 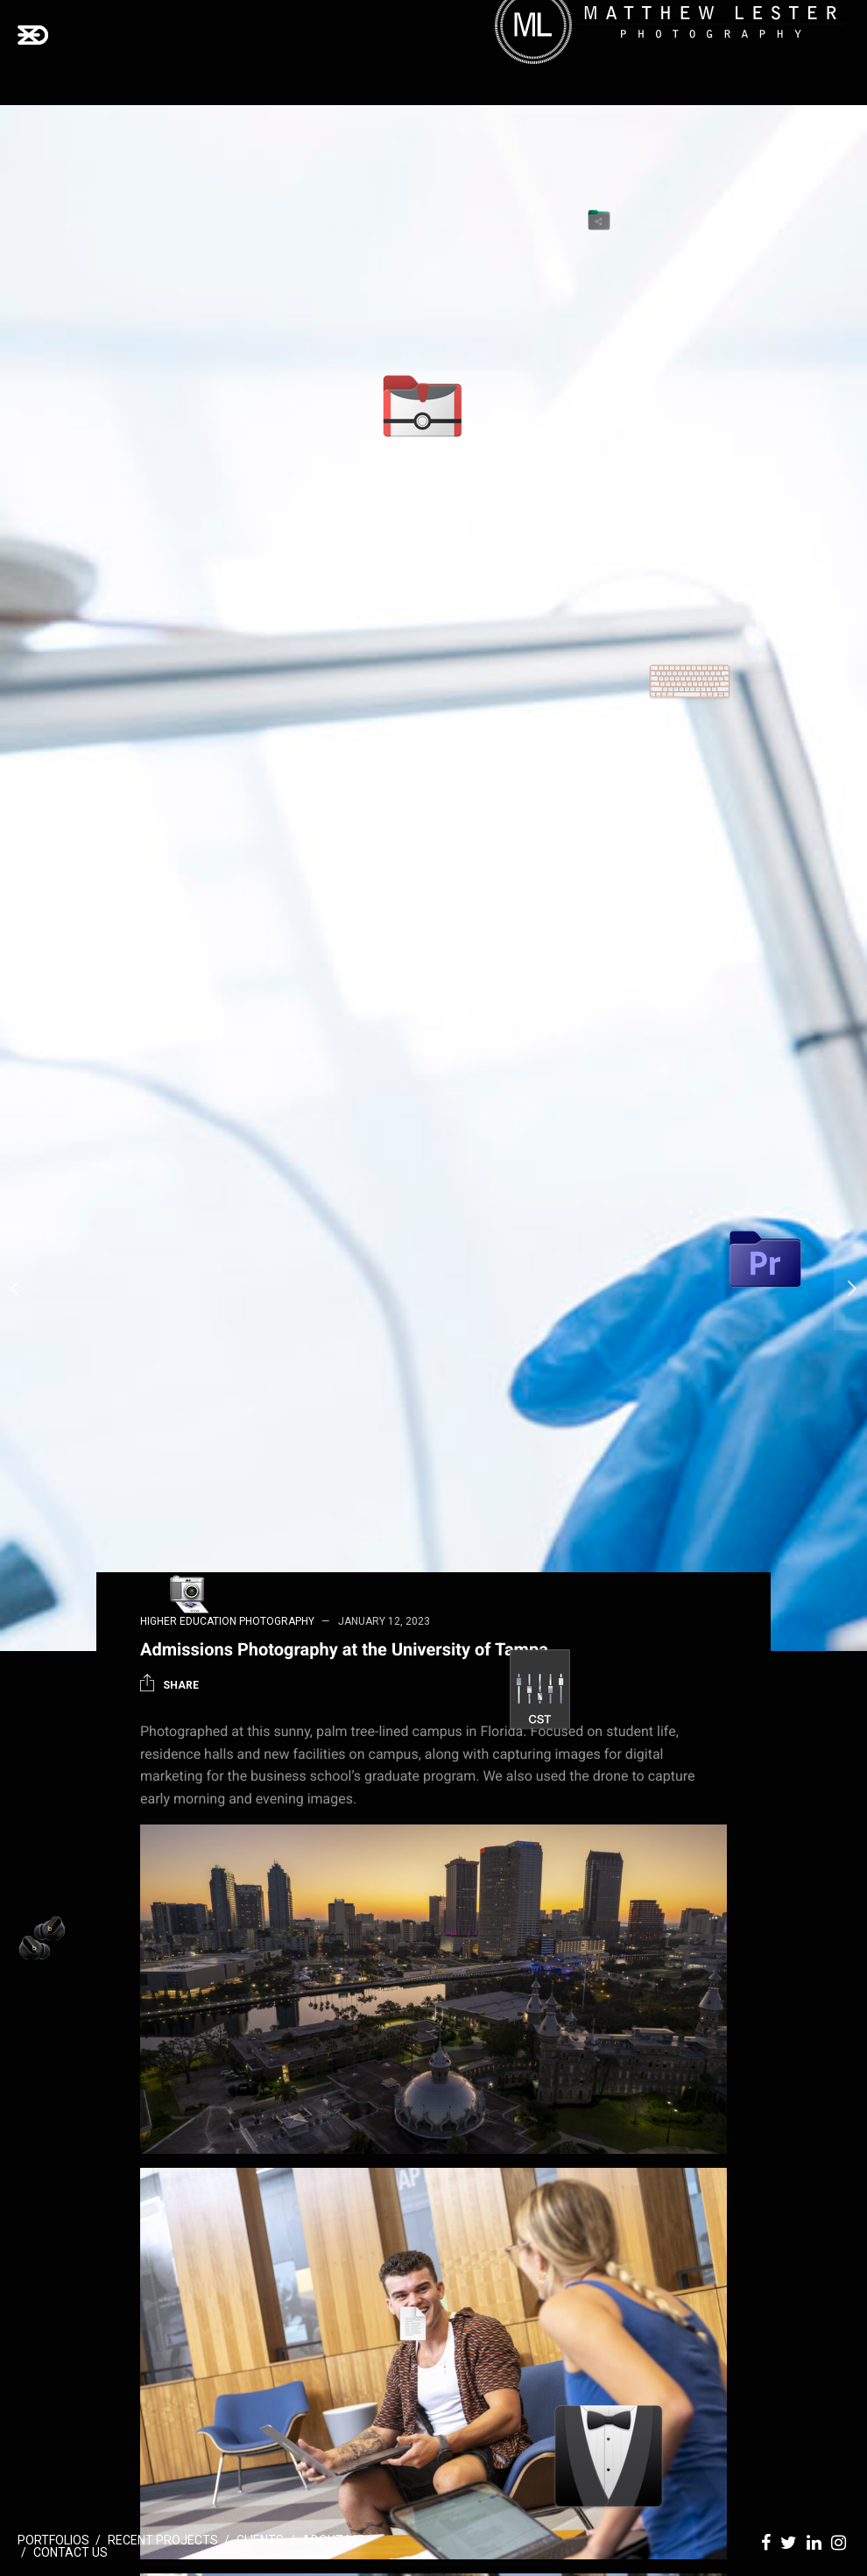 What do you see at coordinates (599, 220) in the screenshot?
I see `access your public shared folder` at bounding box center [599, 220].